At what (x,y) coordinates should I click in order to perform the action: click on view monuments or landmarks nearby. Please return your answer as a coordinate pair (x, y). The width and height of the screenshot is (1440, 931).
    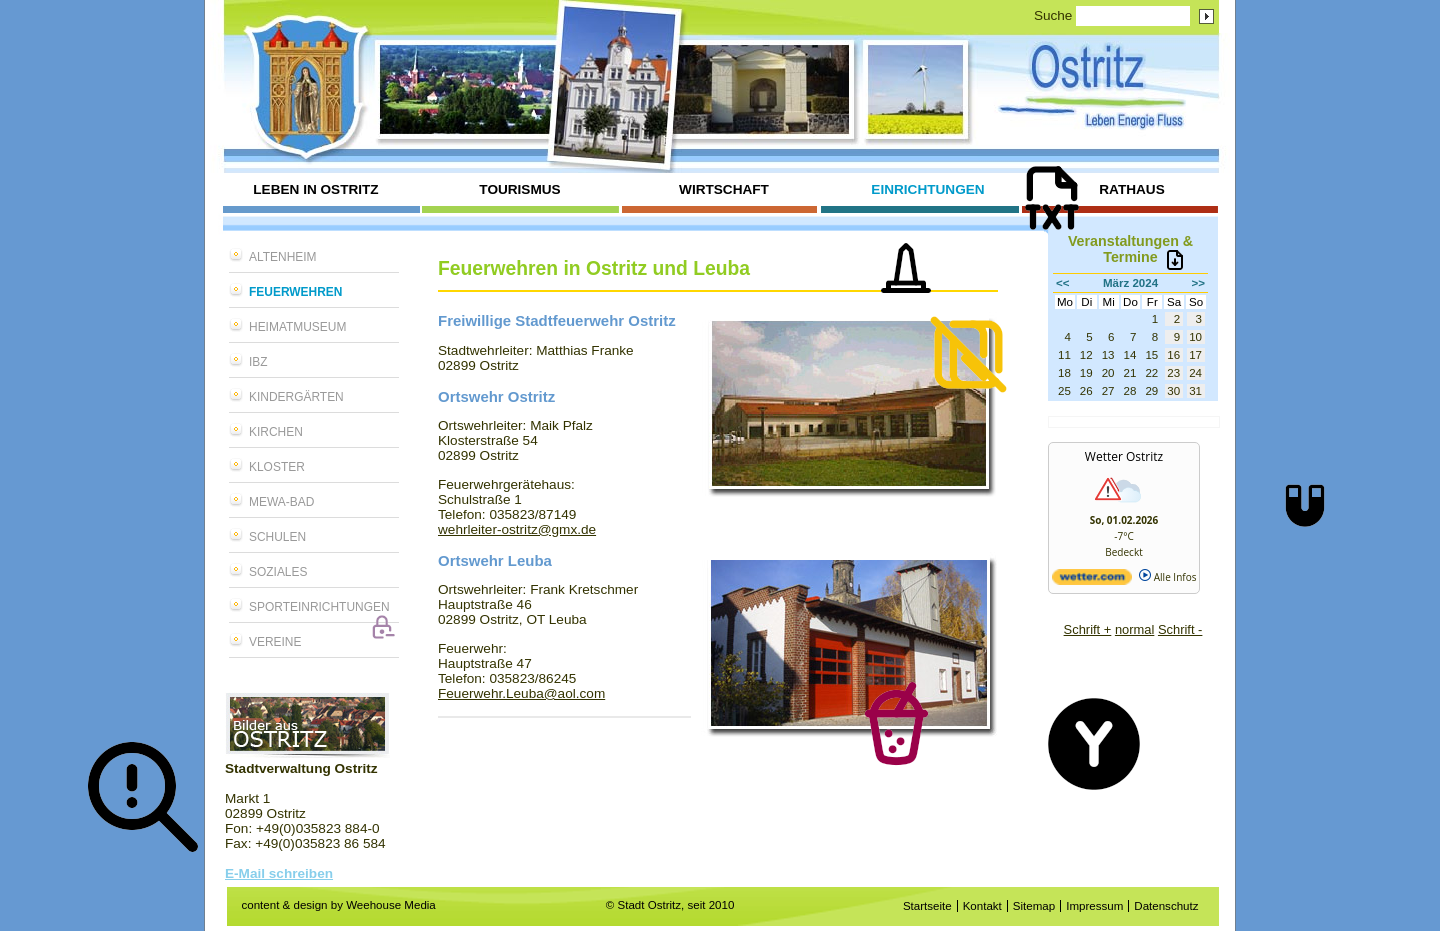
    Looking at the image, I should click on (906, 268).